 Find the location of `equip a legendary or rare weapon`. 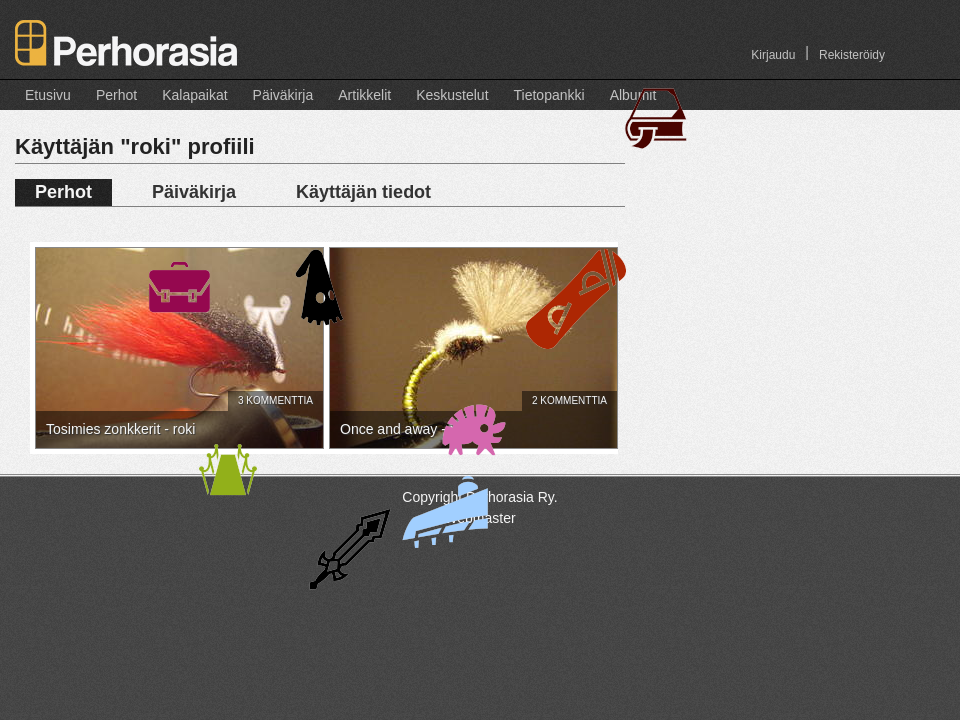

equip a legendary or rare weapon is located at coordinates (350, 549).